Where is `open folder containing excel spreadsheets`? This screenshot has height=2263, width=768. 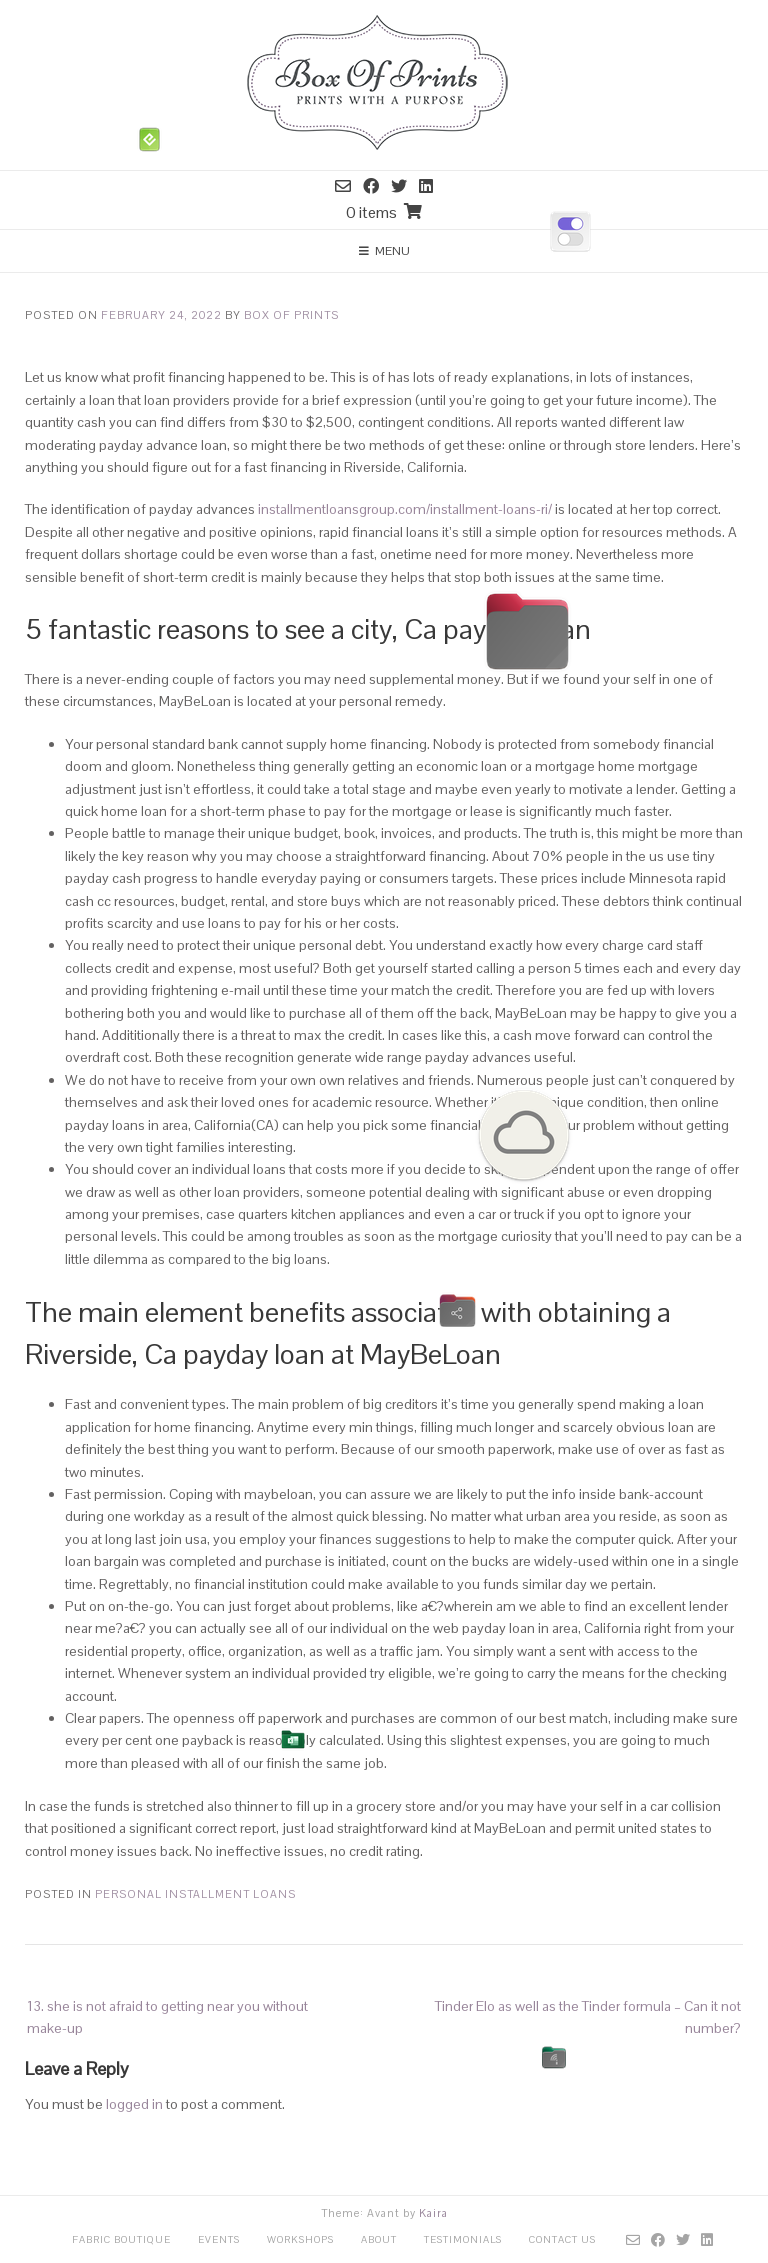 open folder containing excel spreadsheets is located at coordinates (293, 1740).